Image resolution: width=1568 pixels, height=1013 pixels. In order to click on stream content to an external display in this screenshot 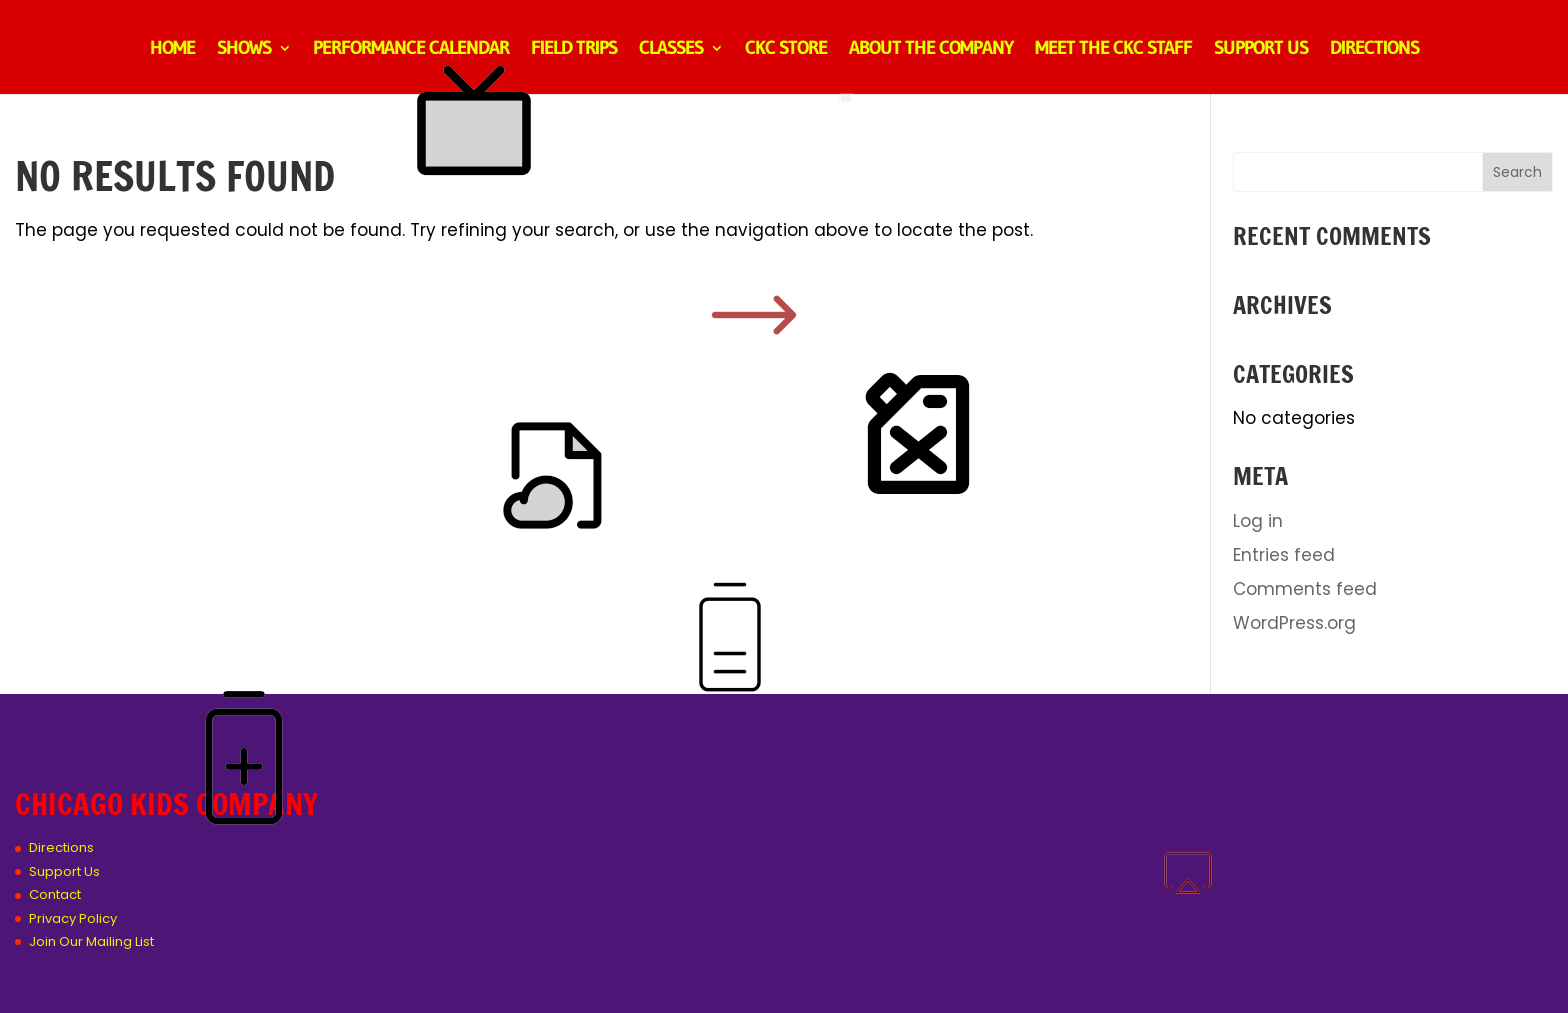, I will do `click(1188, 872)`.